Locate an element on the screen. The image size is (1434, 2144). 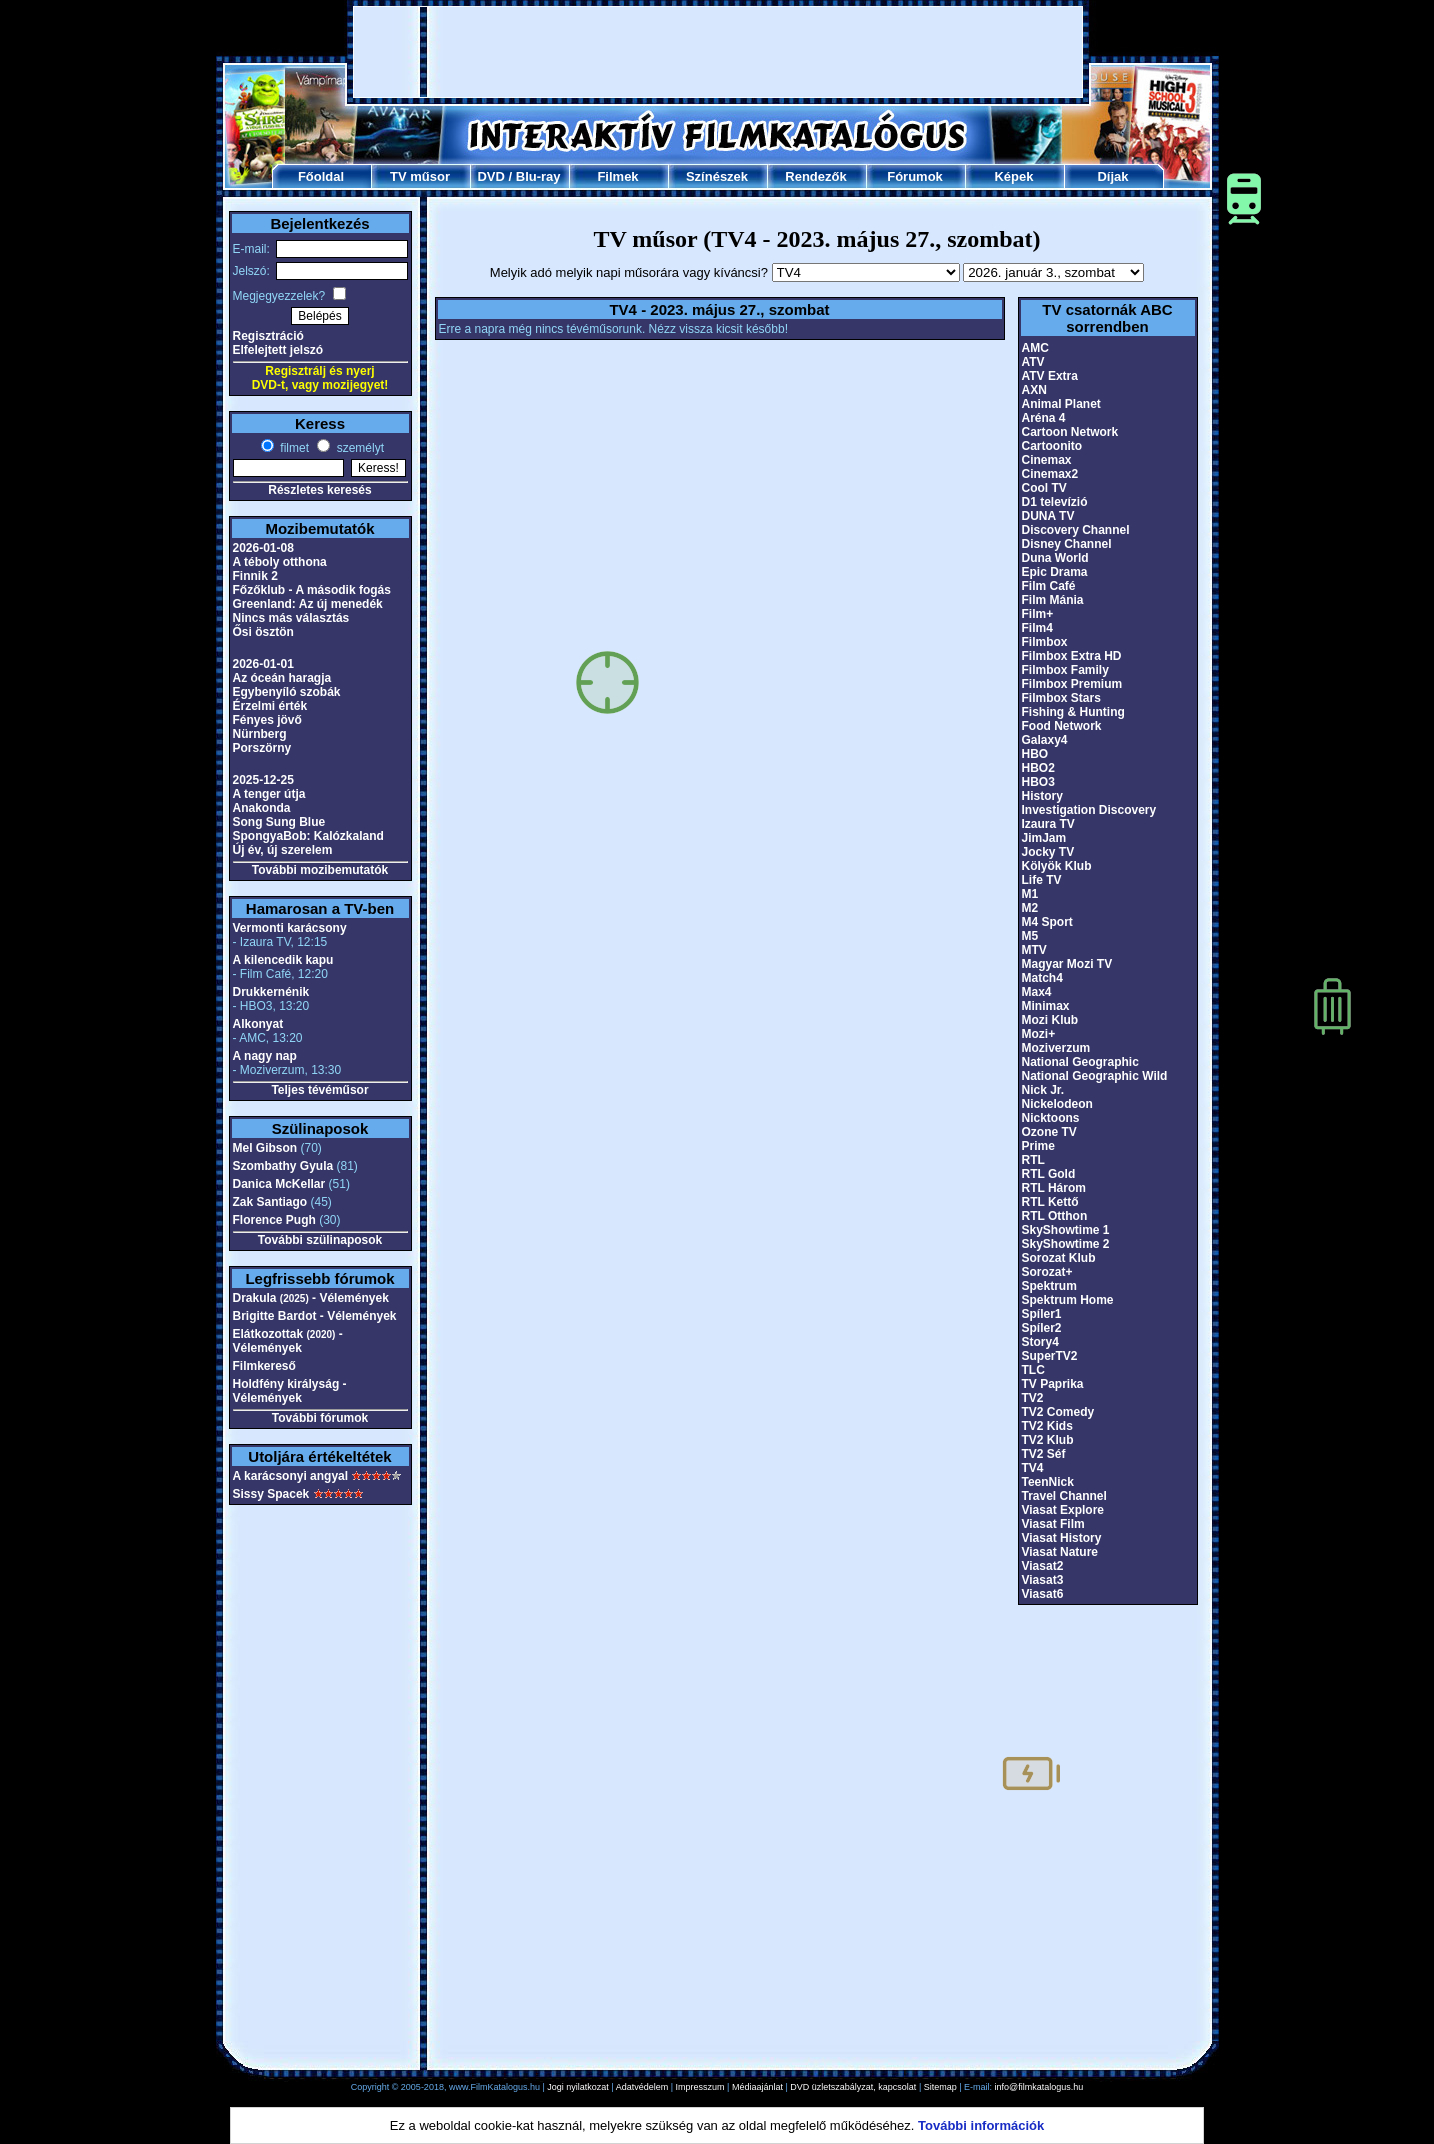
view subway or metro transit options is located at coordinates (1244, 199).